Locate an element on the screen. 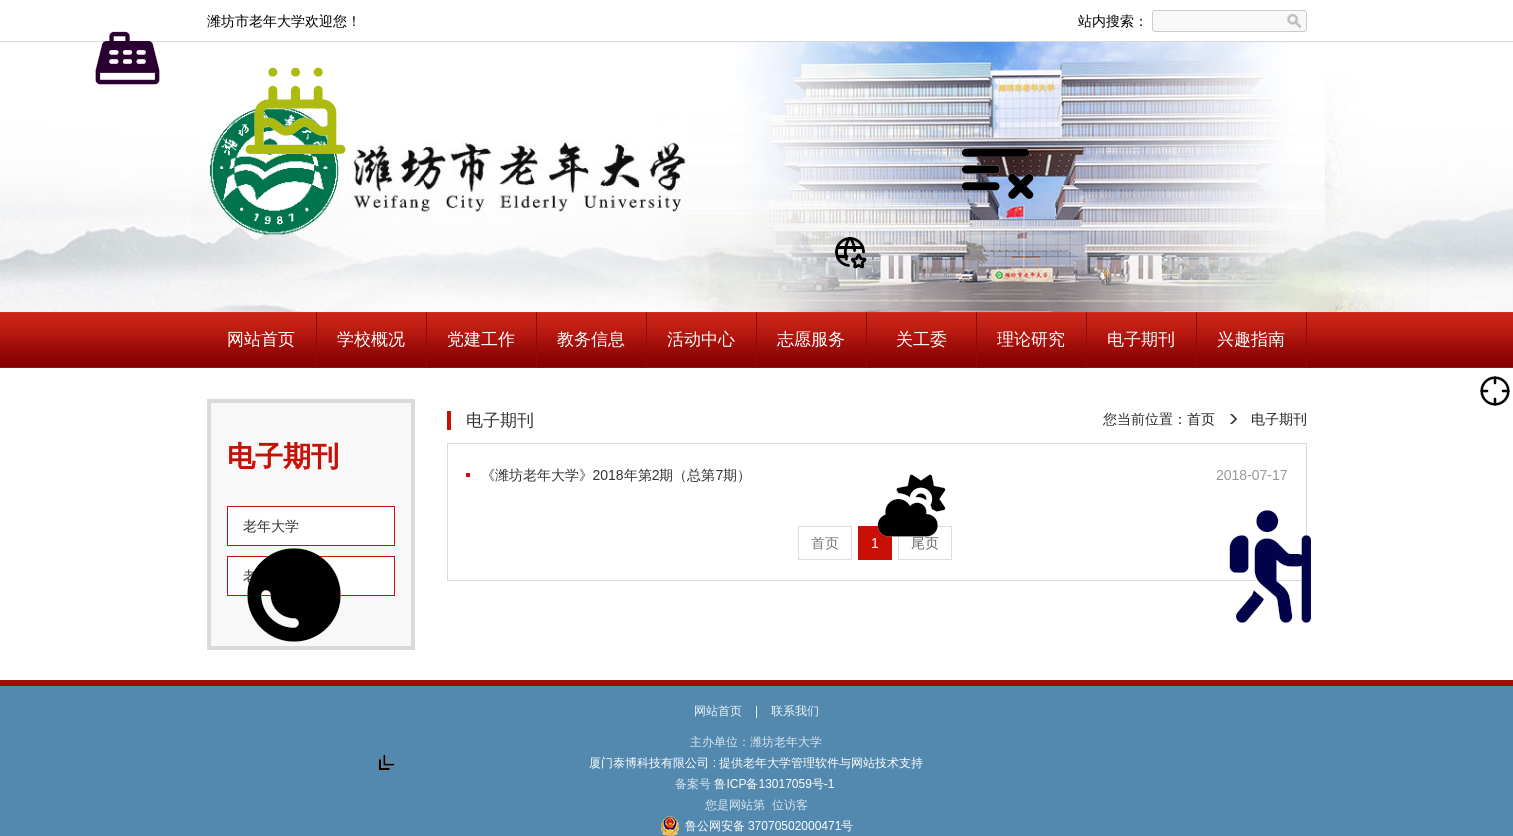 This screenshot has width=1513, height=836. access point of sale system is located at coordinates (127, 61).